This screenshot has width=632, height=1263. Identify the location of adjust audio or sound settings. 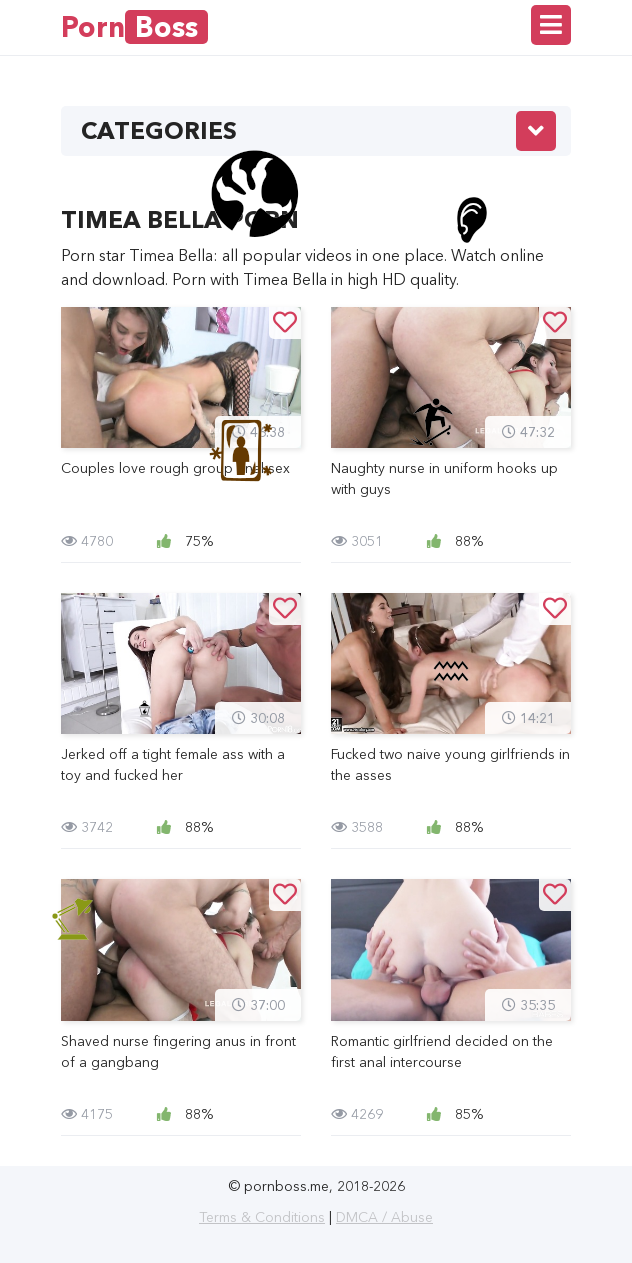
(472, 220).